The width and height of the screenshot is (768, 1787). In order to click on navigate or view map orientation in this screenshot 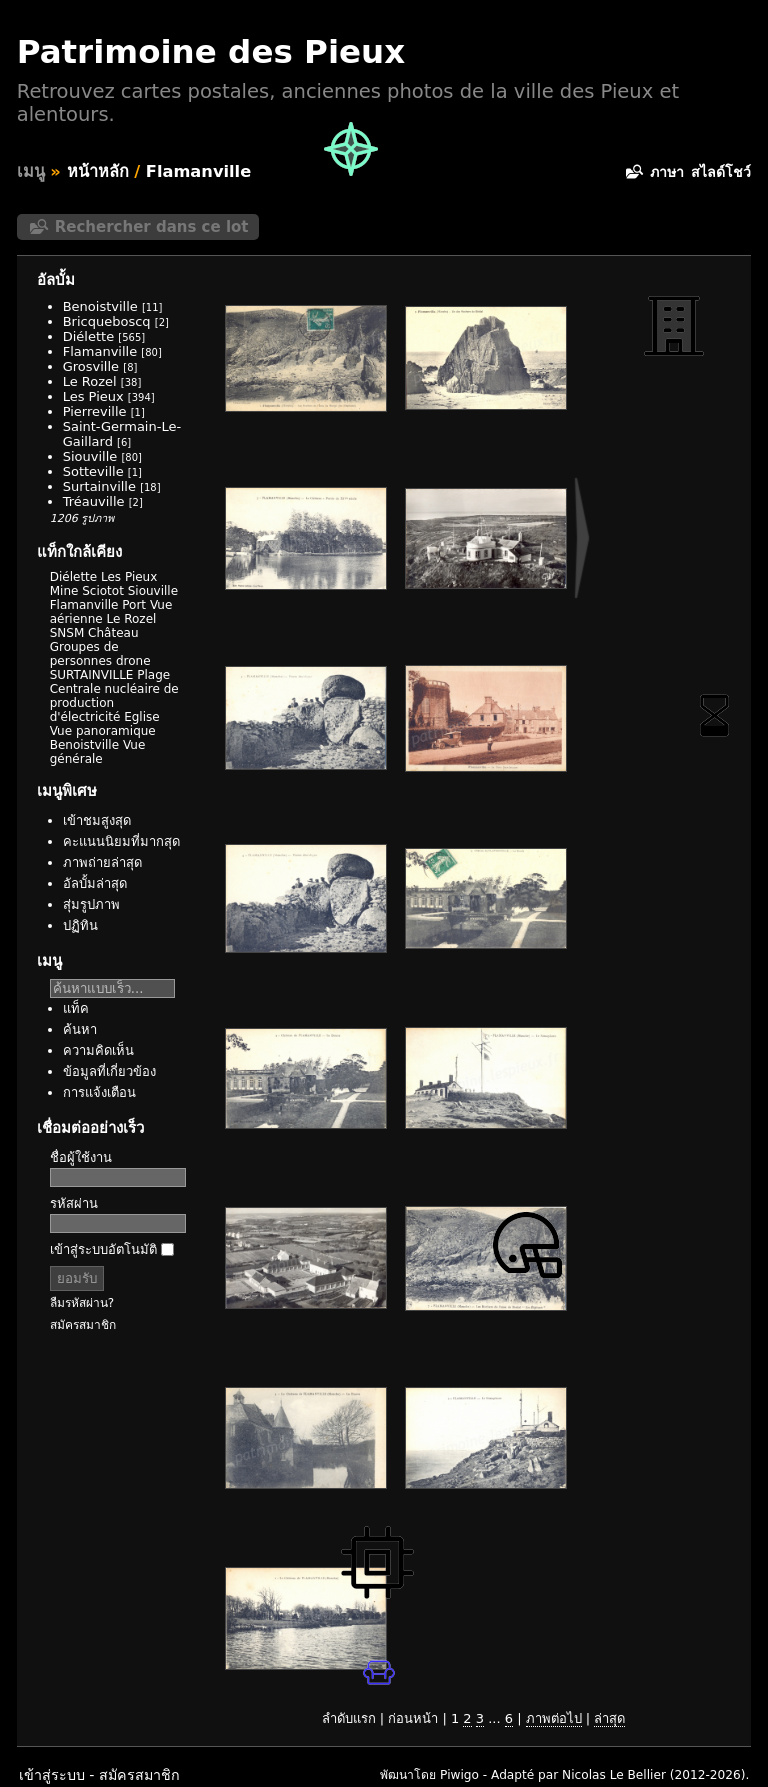, I will do `click(351, 149)`.